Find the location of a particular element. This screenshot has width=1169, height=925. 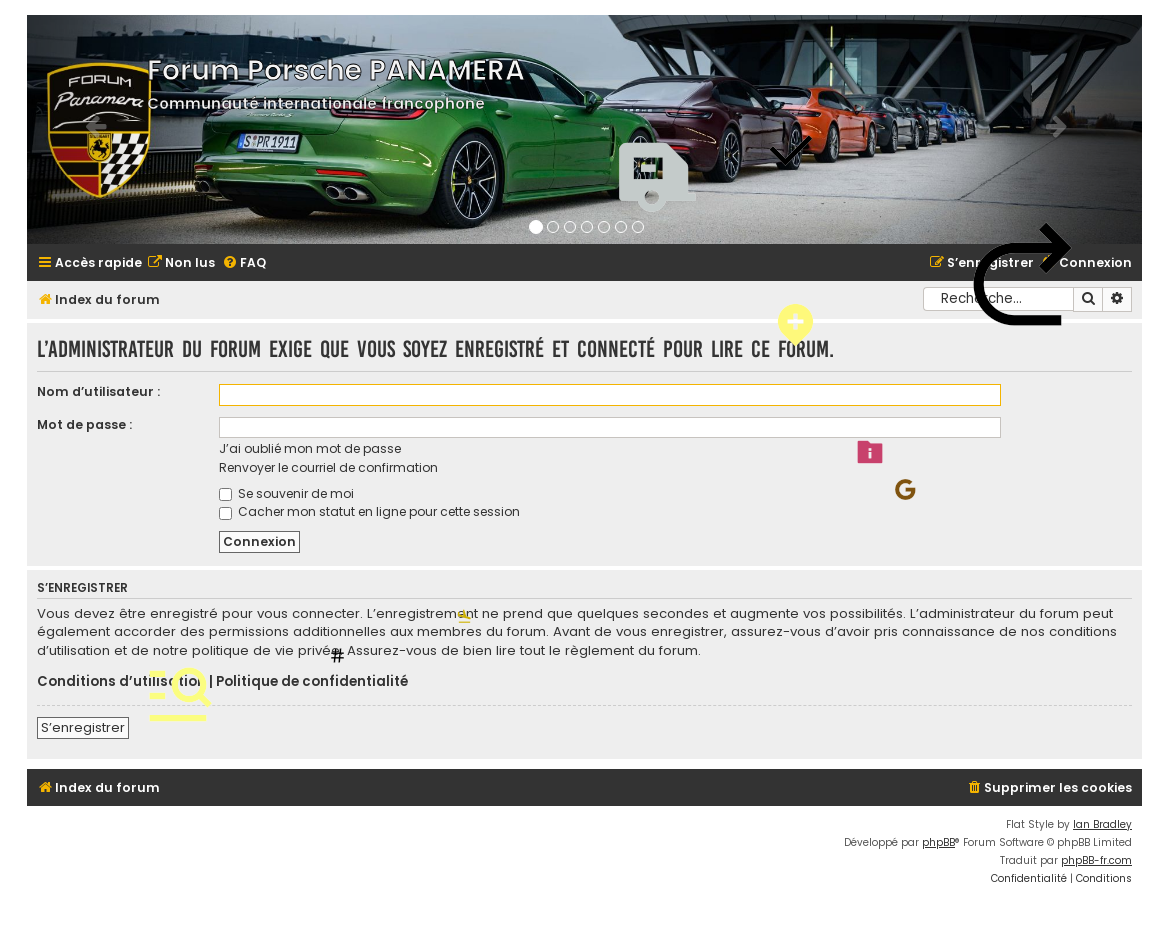

view caravan or RV rental options is located at coordinates (655, 175).